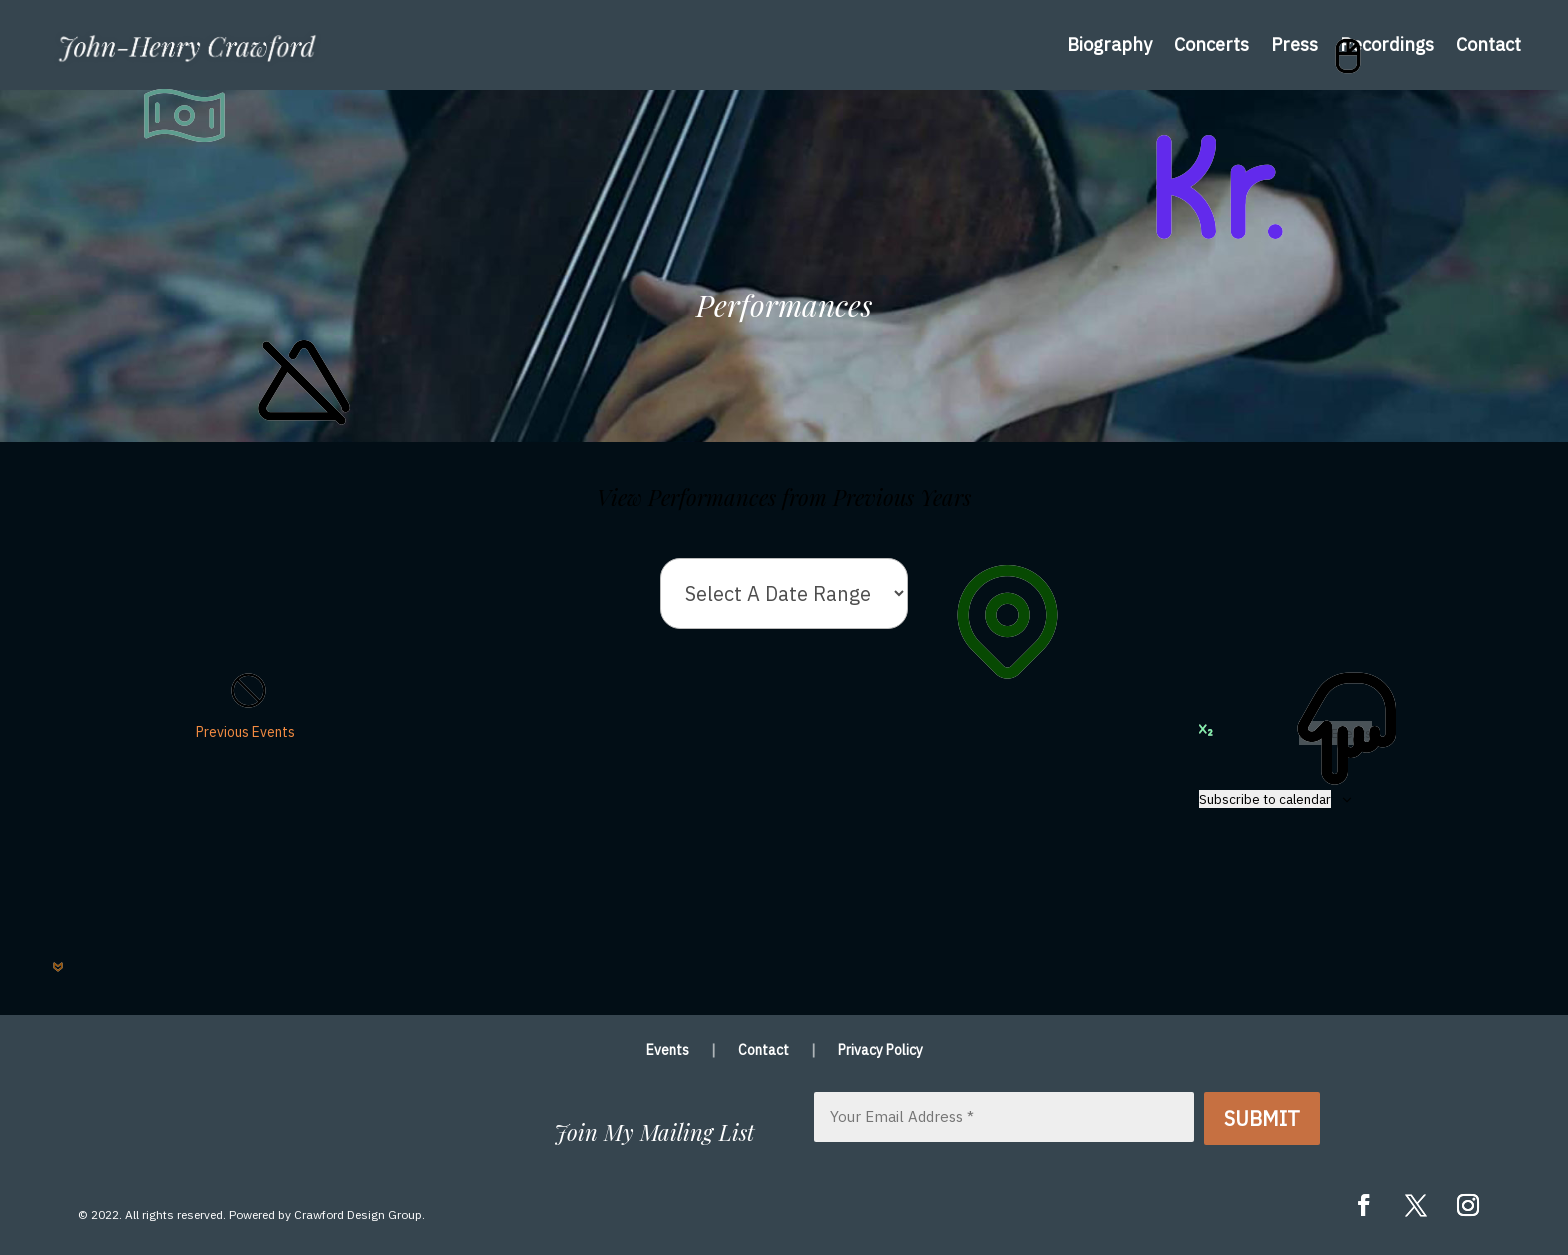  What do you see at coordinates (184, 115) in the screenshot?
I see `view currency or payment options` at bounding box center [184, 115].